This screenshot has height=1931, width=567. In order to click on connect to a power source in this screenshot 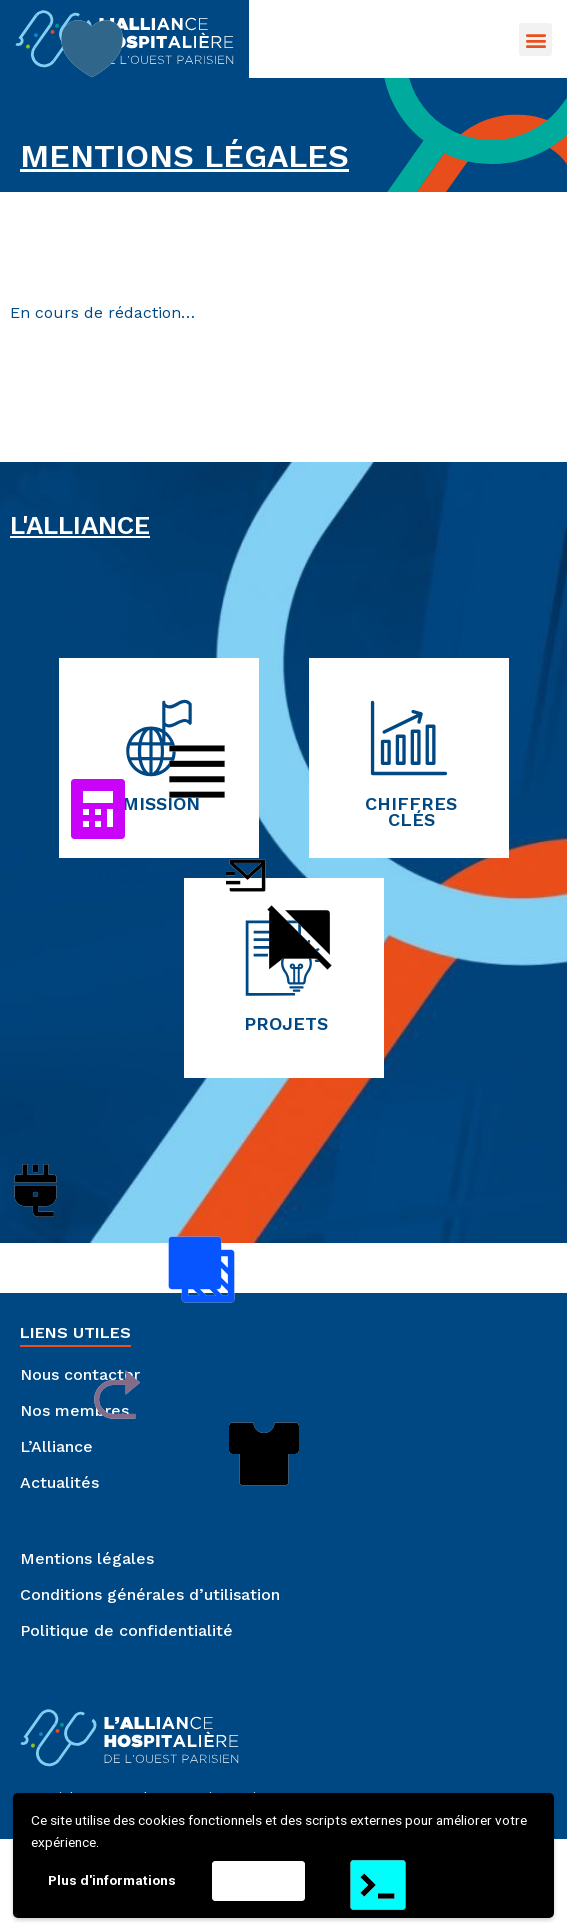, I will do `click(35, 1190)`.